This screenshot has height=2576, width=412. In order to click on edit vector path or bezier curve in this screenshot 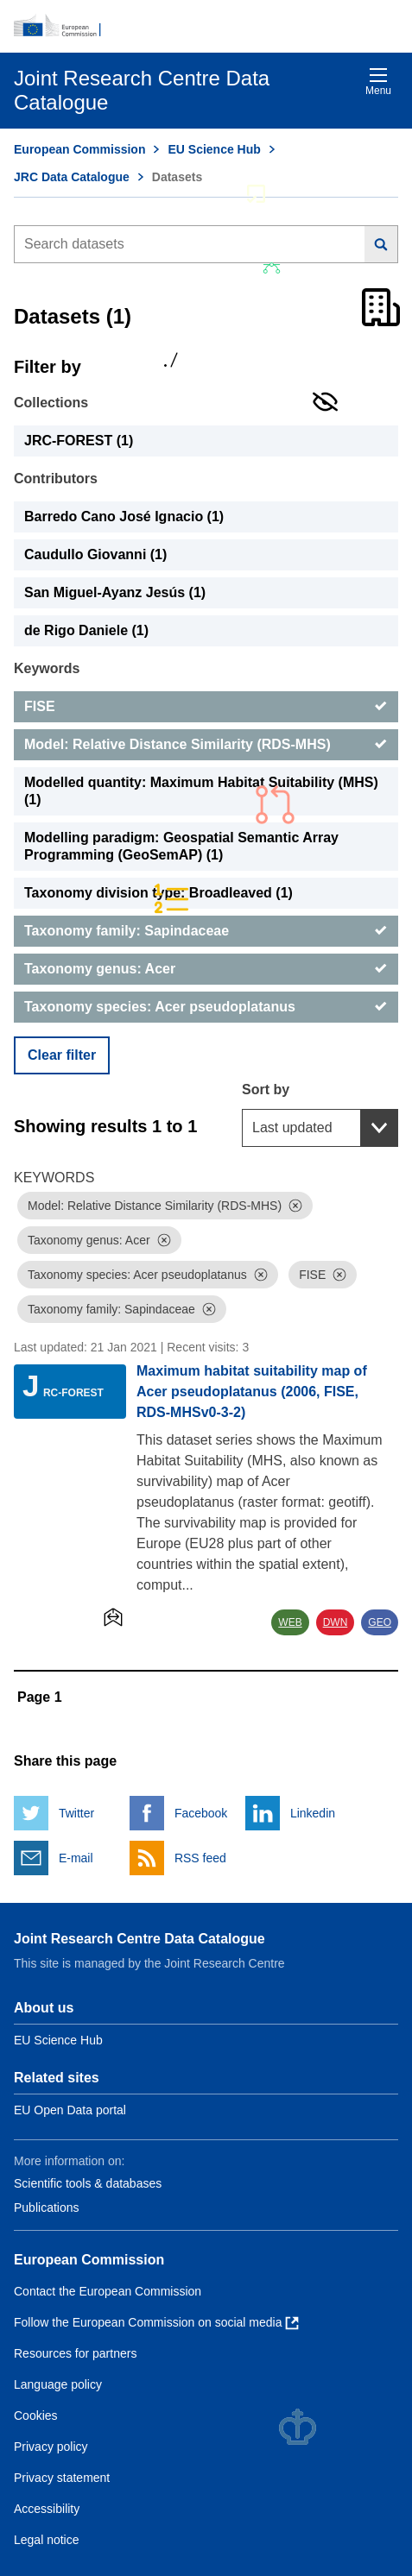, I will do `click(271, 268)`.